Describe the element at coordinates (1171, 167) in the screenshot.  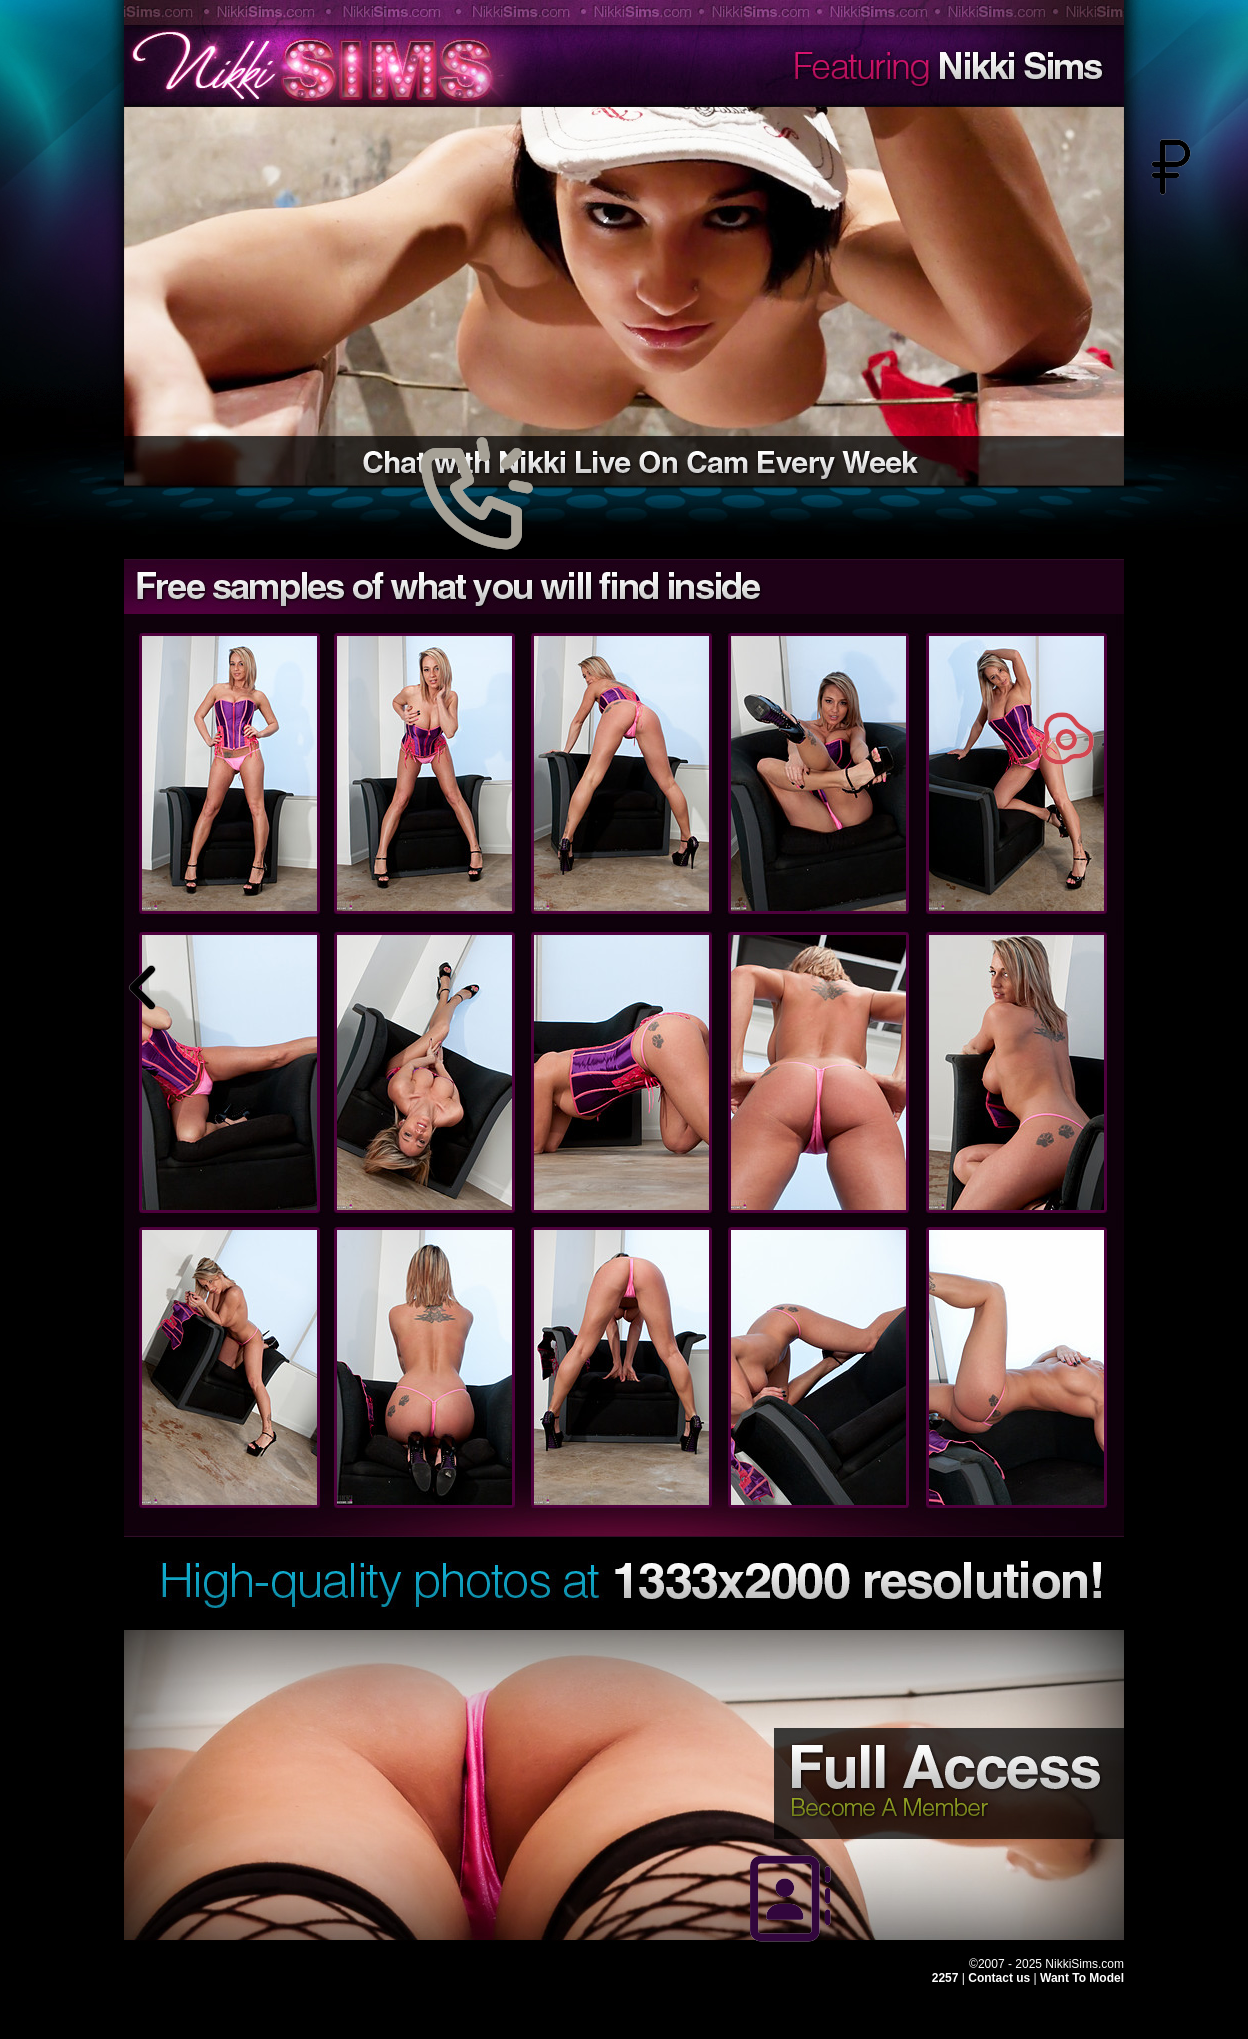
I see `indicates price or amount in russian rubles` at that location.